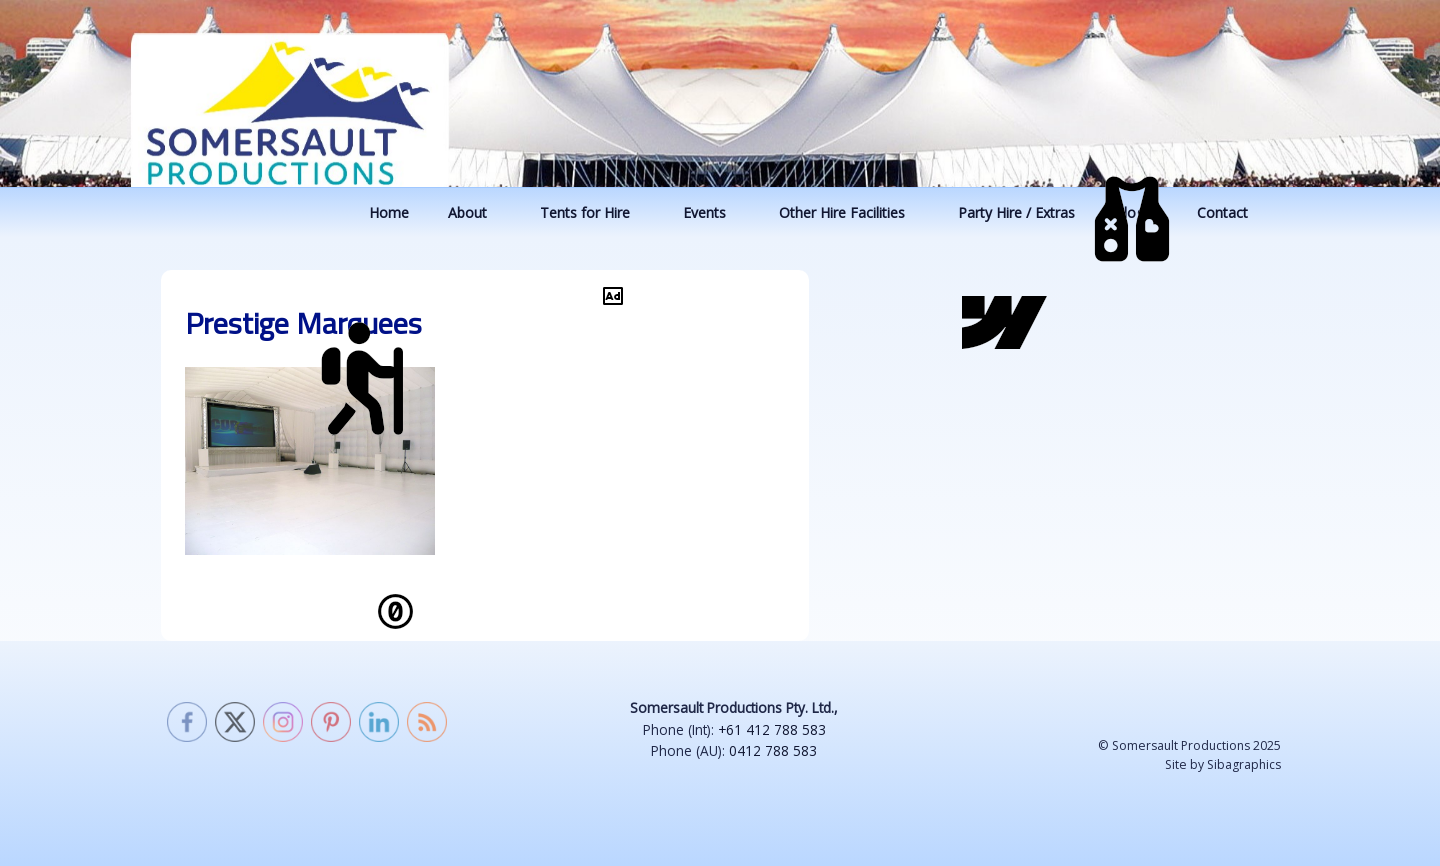 Image resolution: width=1440 pixels, height=866 pixels. I want to click on creative commons zero (CC0) public domain license, so click(395, 611).